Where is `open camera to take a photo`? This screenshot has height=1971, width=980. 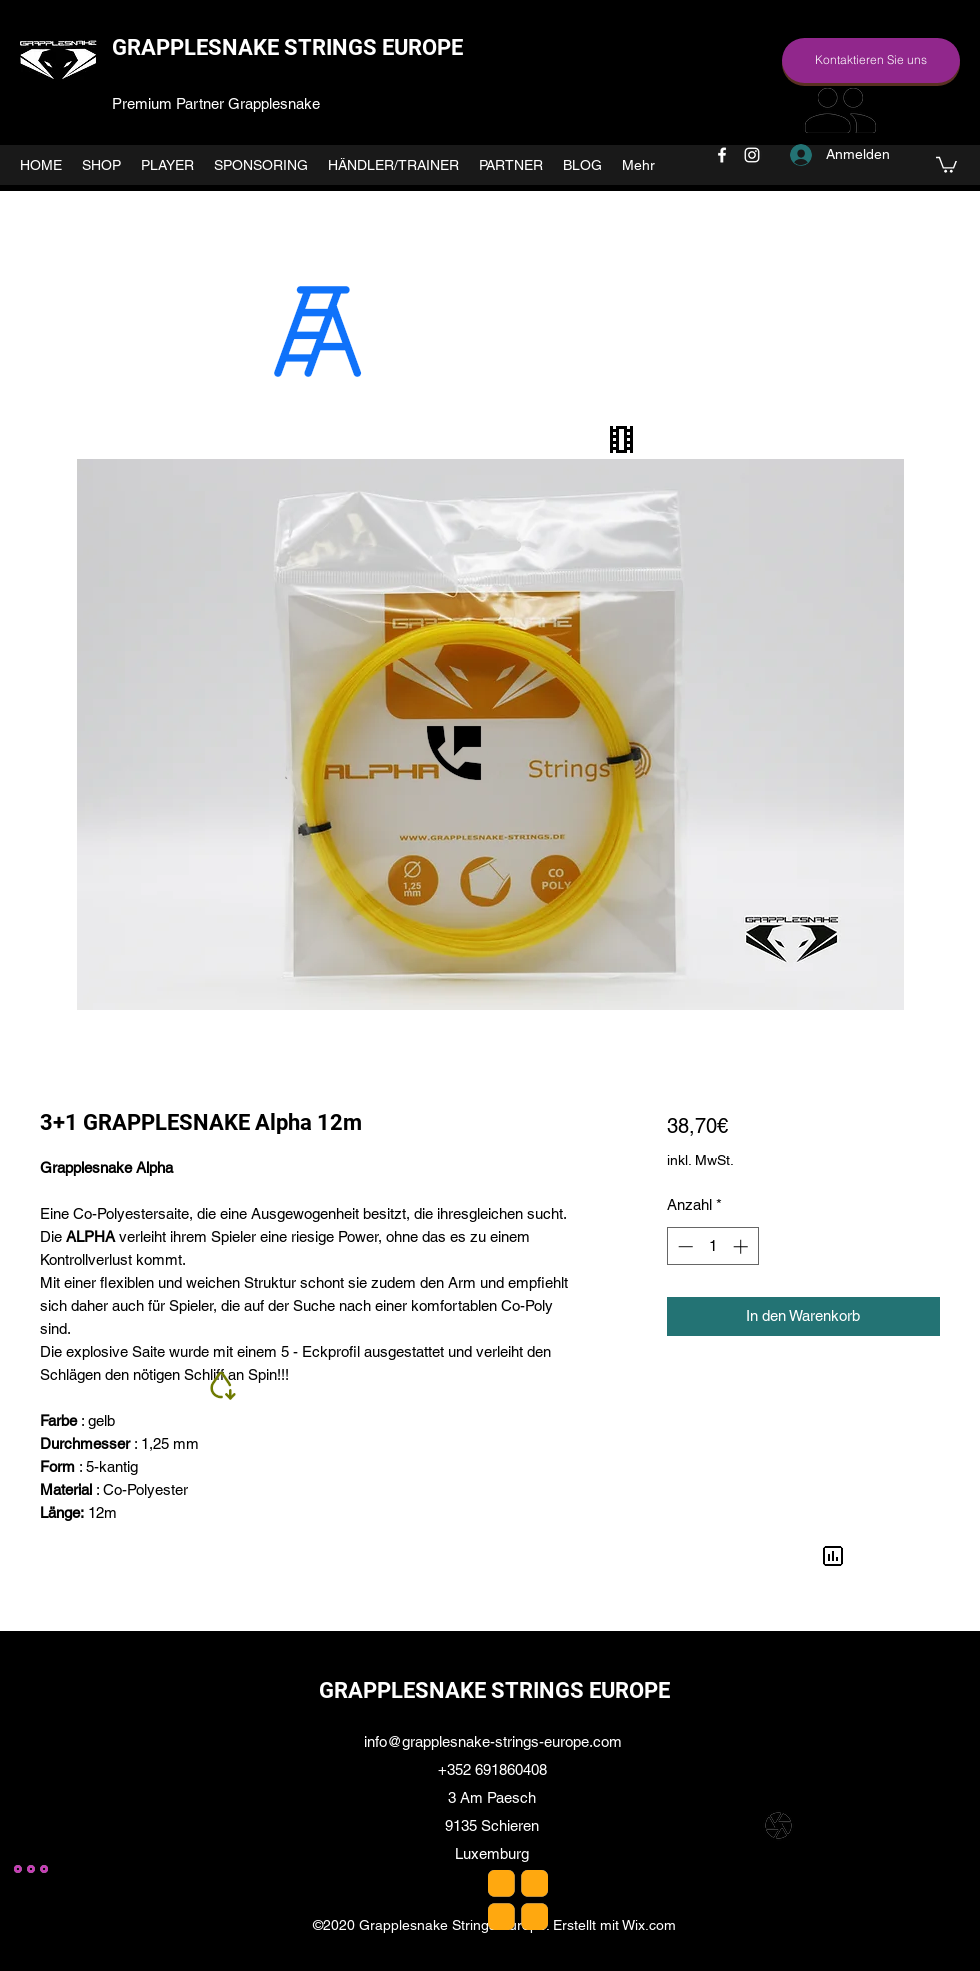 open camera to take a photo is located at coordinates (778, 1825).